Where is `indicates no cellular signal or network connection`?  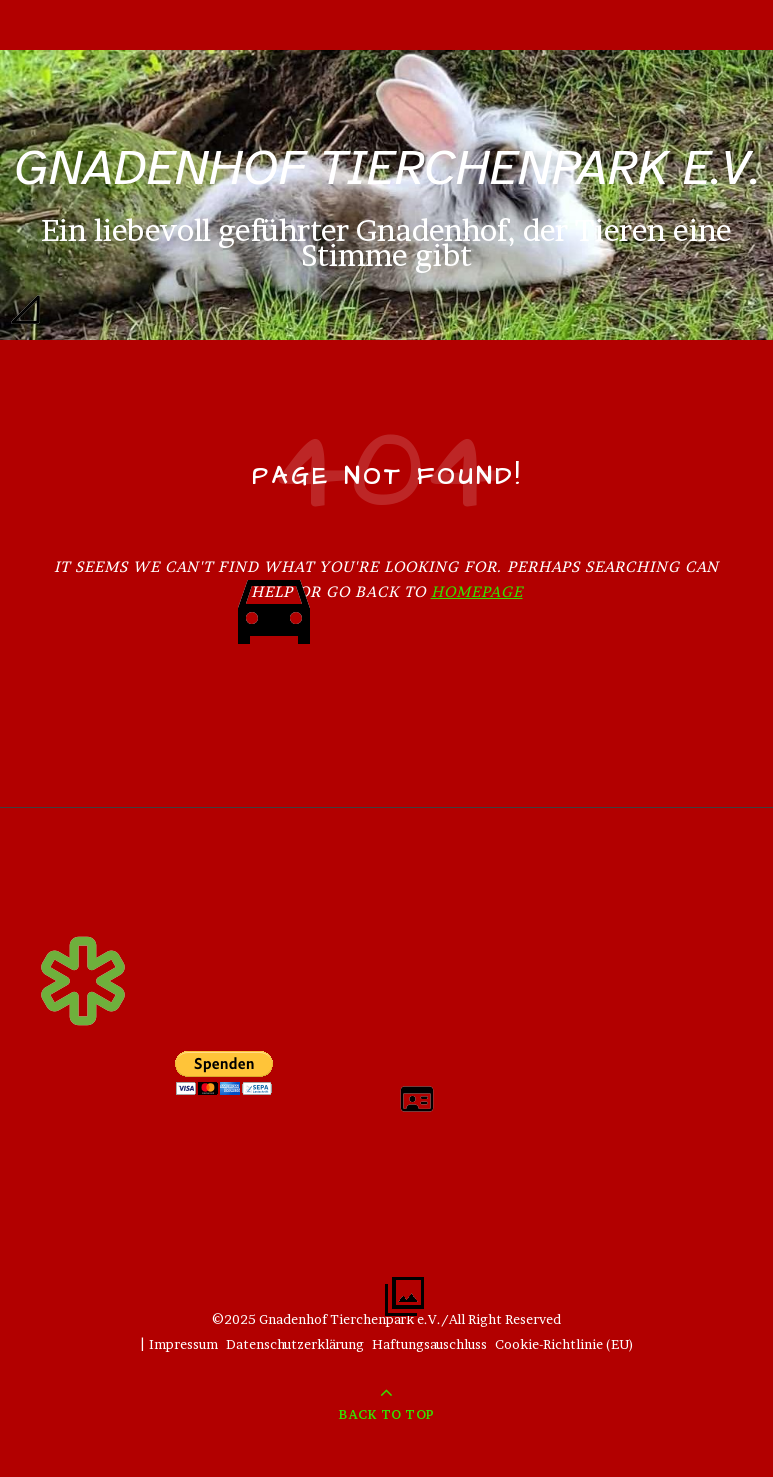
indicates no cellular signal or network connection is located at coordinates (24, 308).